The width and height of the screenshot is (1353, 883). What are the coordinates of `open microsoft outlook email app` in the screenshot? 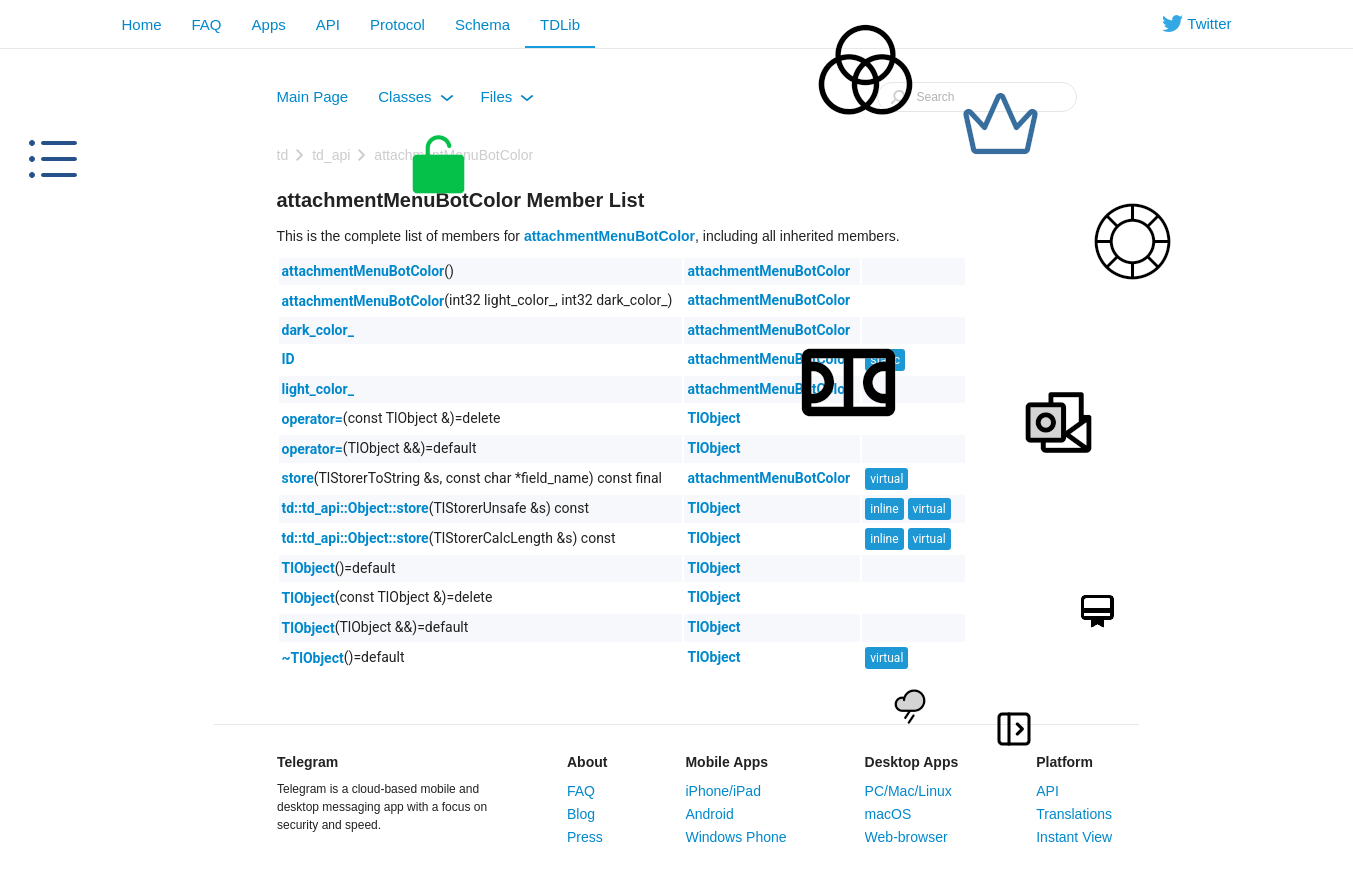 It's located at (1058, 422).